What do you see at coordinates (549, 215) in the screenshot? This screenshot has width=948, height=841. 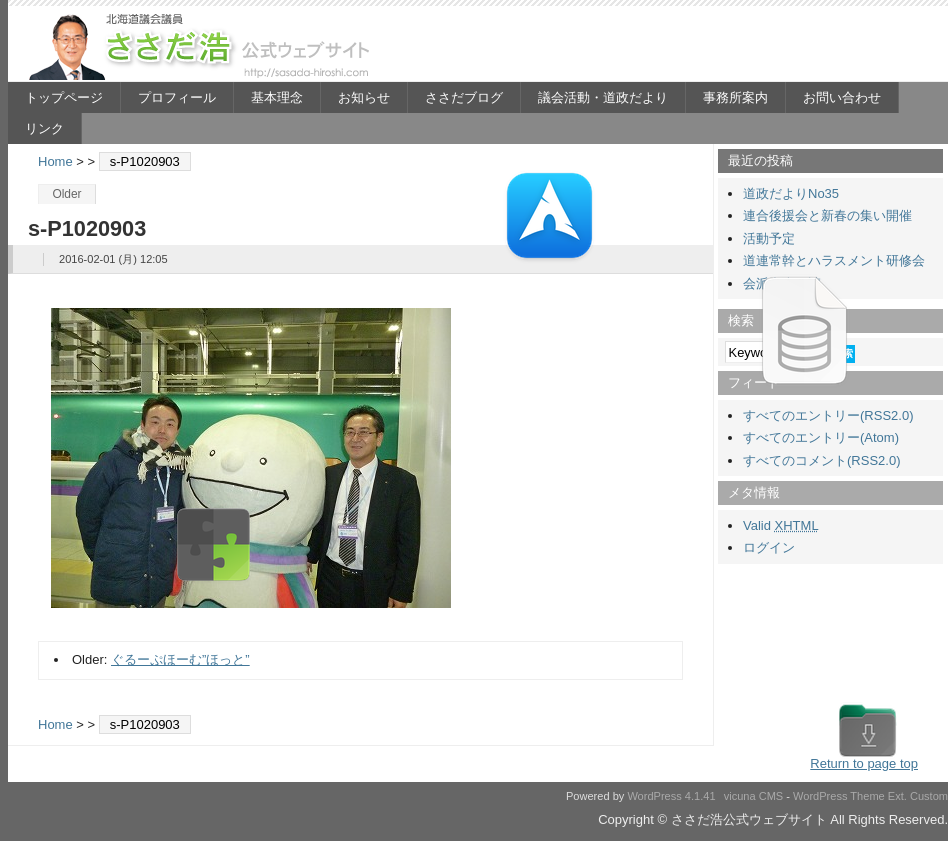 I see `launch arch linux application` at bounding box center [549, 215].